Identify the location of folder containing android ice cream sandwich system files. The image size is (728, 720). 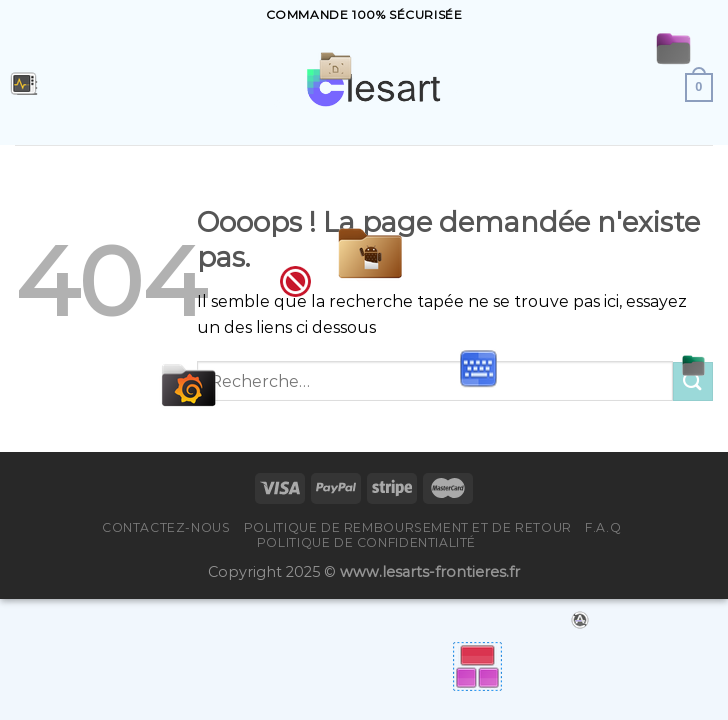
(370, 255).